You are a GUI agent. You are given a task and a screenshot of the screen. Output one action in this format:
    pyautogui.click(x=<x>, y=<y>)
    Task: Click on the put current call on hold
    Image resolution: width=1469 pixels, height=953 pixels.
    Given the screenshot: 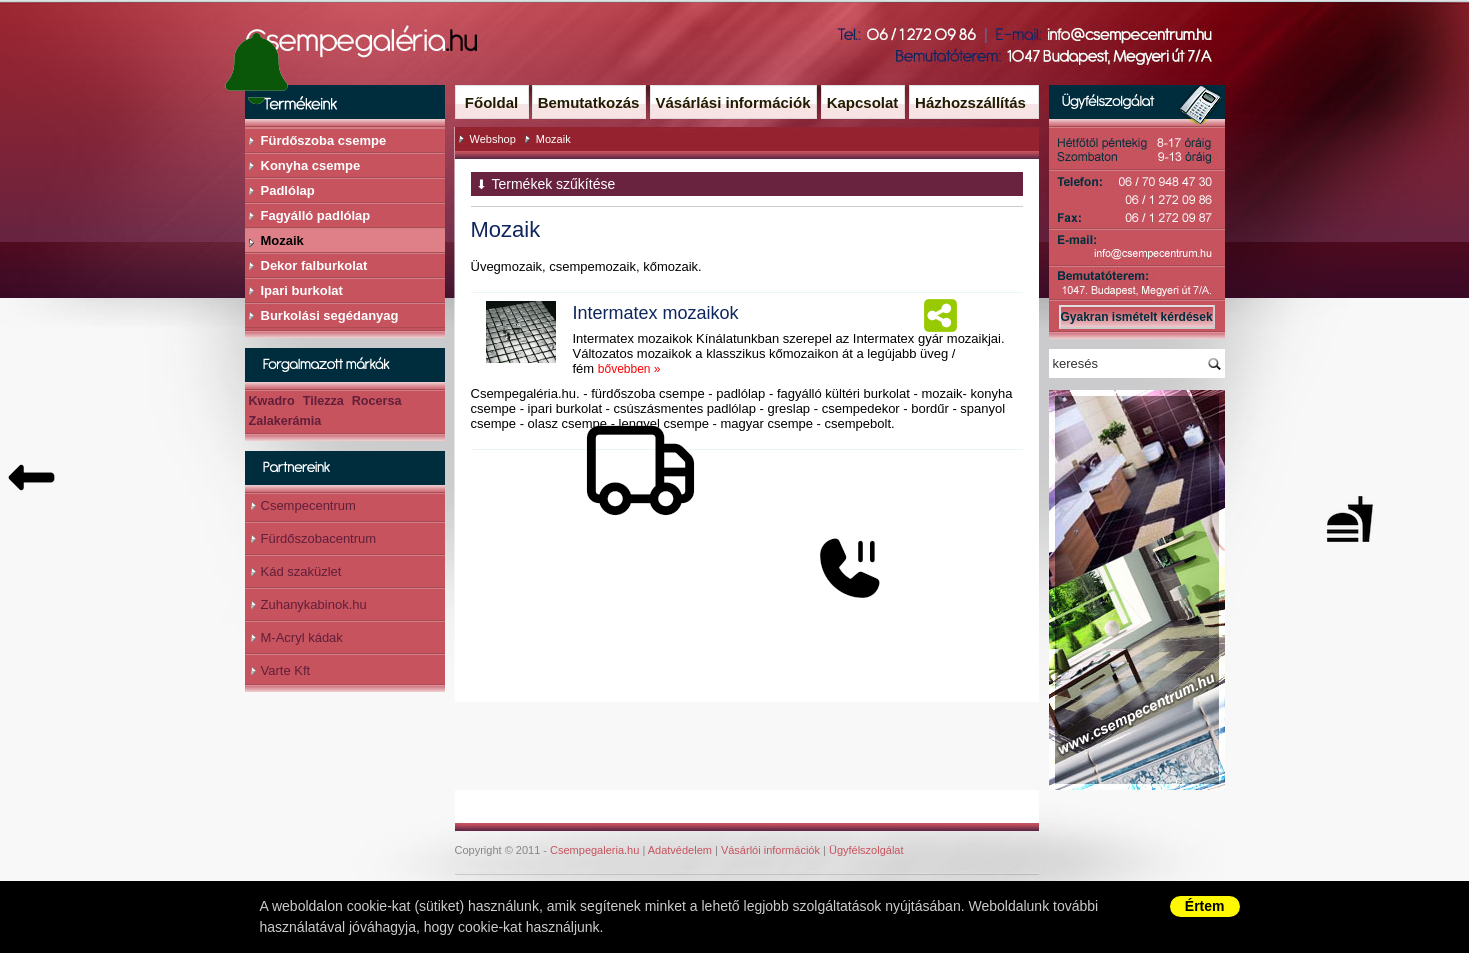 What is the action you would take?
    pyautogui.click(x=851, y=567)
    